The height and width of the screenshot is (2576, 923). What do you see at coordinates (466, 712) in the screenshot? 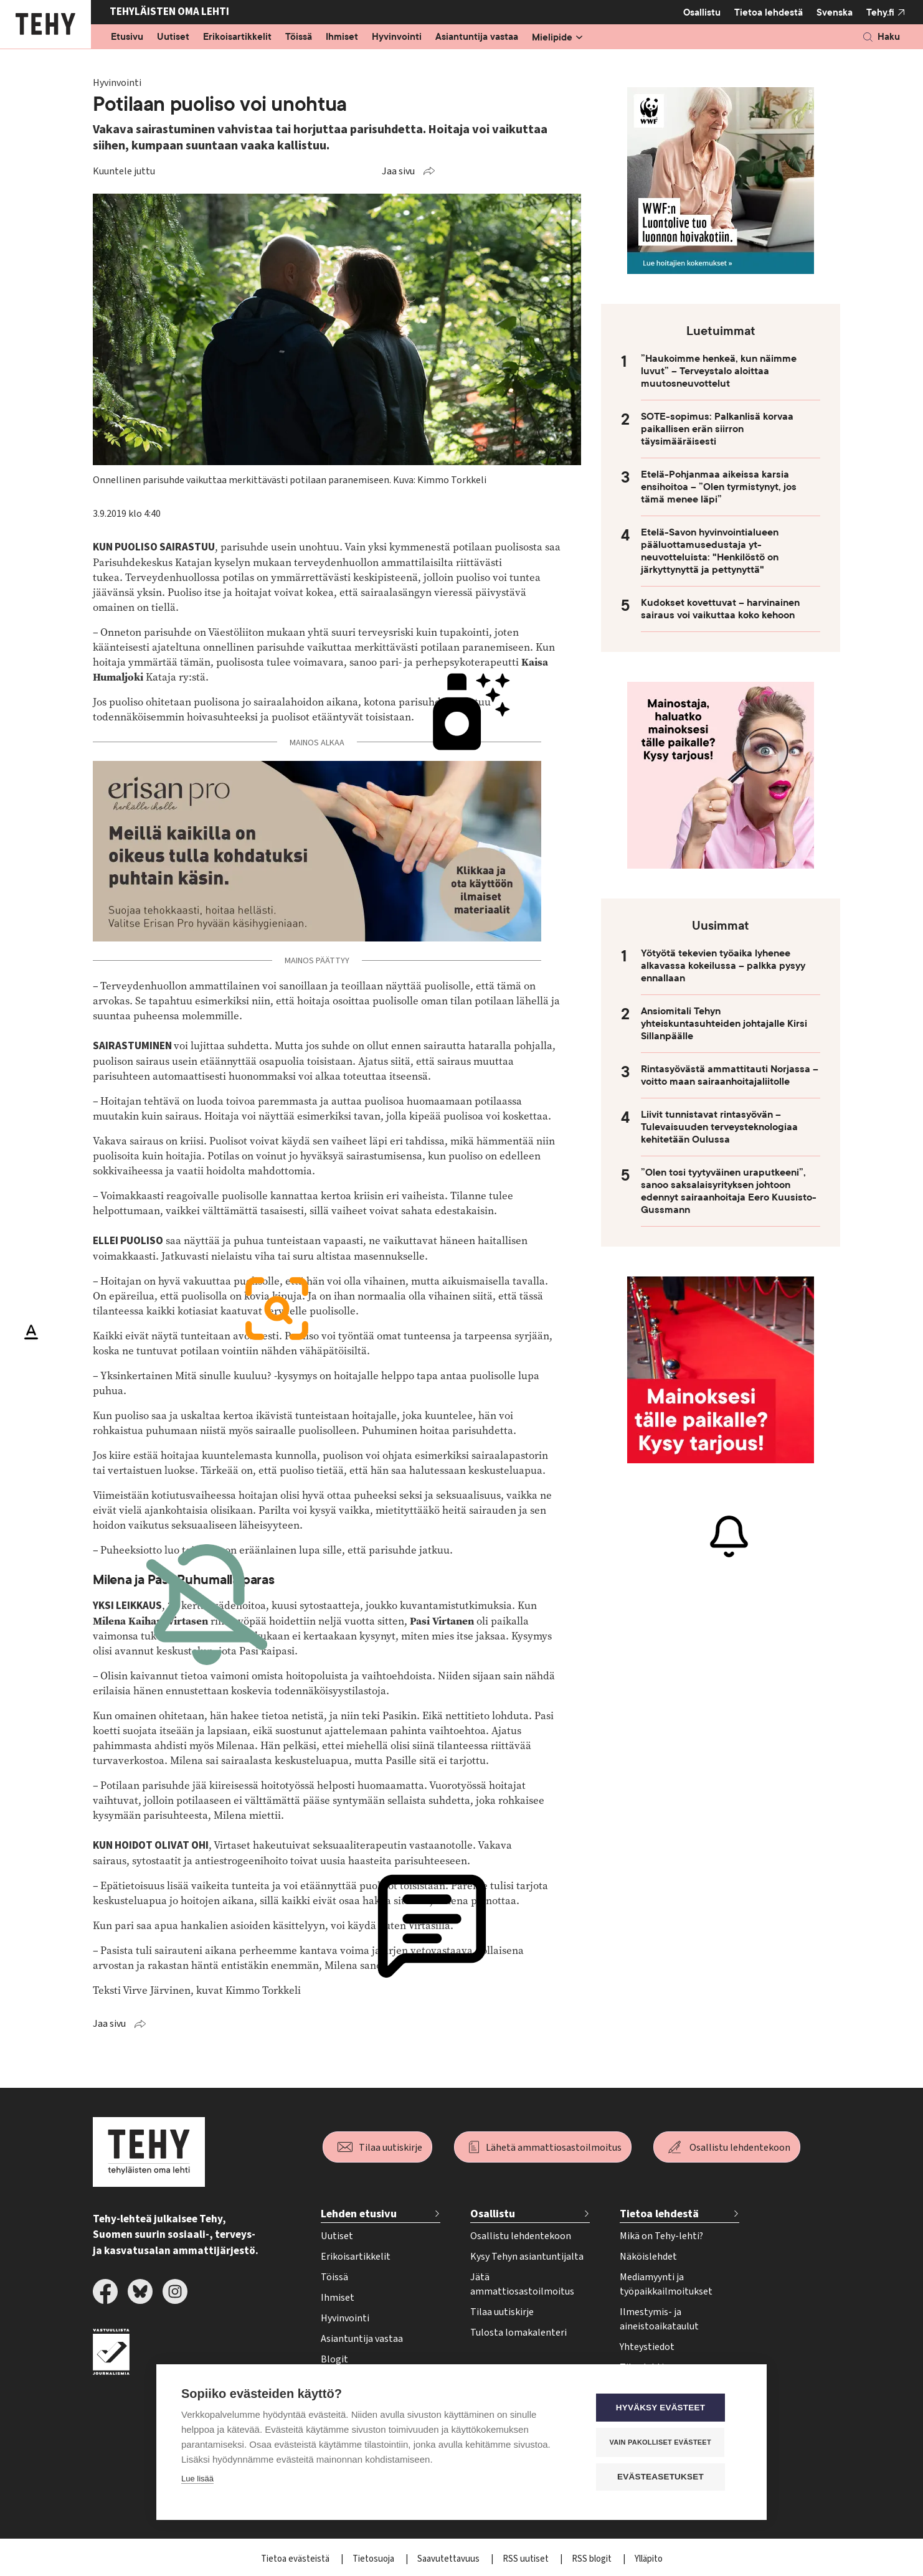
I see `apply effects or filters to content` at bounding box center [466, 712].